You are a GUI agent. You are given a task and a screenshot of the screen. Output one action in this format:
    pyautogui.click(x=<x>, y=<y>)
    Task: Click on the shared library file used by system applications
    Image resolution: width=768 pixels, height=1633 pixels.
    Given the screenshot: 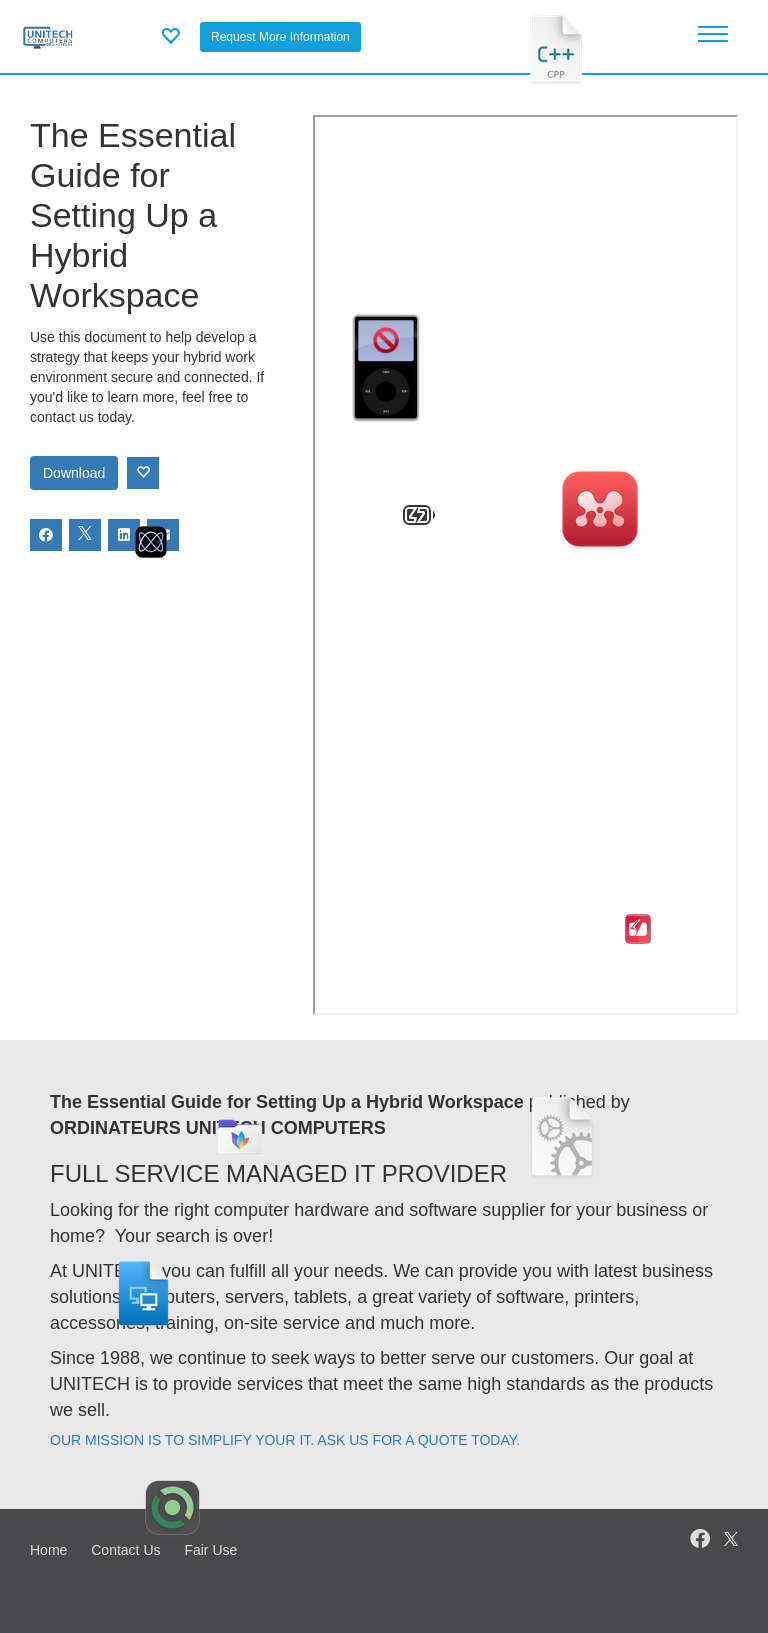 What is the action you would take?
    pyautogui.click(x=562, y=1138)
    